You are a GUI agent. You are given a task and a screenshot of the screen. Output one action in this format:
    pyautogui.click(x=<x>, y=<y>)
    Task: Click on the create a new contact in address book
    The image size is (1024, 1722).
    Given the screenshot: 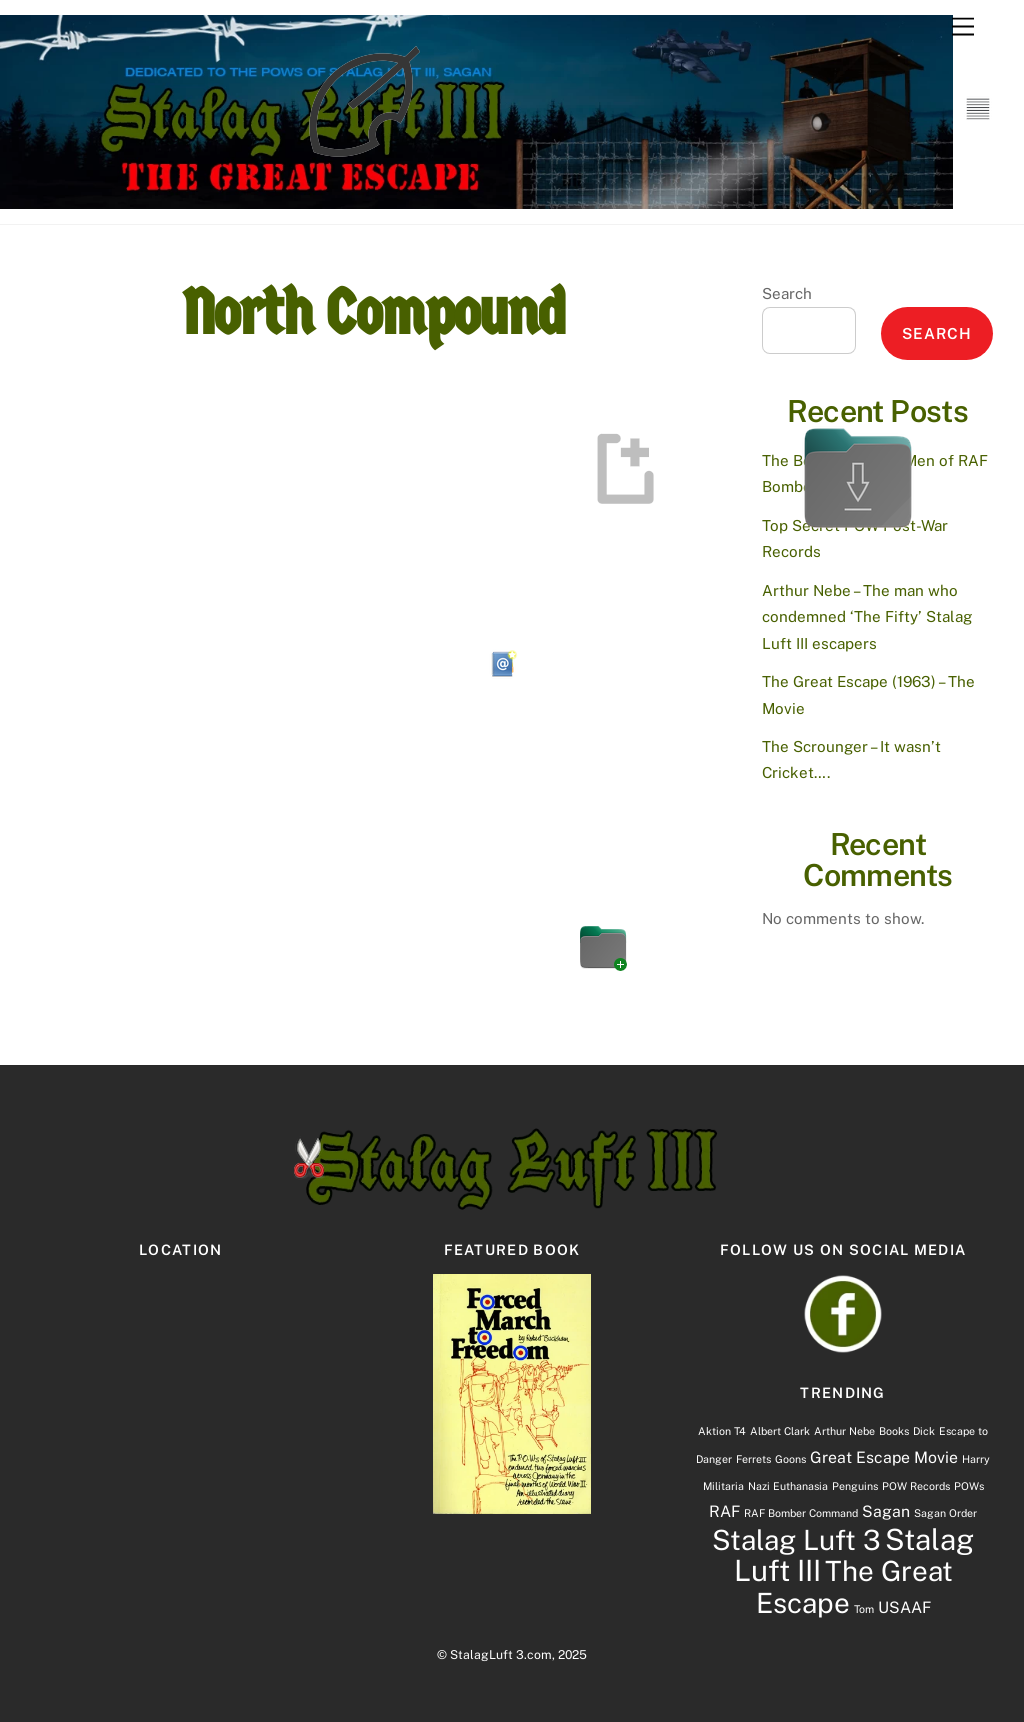 What is the action you would take?
    pyautogui.click(x=502, y=665)
    